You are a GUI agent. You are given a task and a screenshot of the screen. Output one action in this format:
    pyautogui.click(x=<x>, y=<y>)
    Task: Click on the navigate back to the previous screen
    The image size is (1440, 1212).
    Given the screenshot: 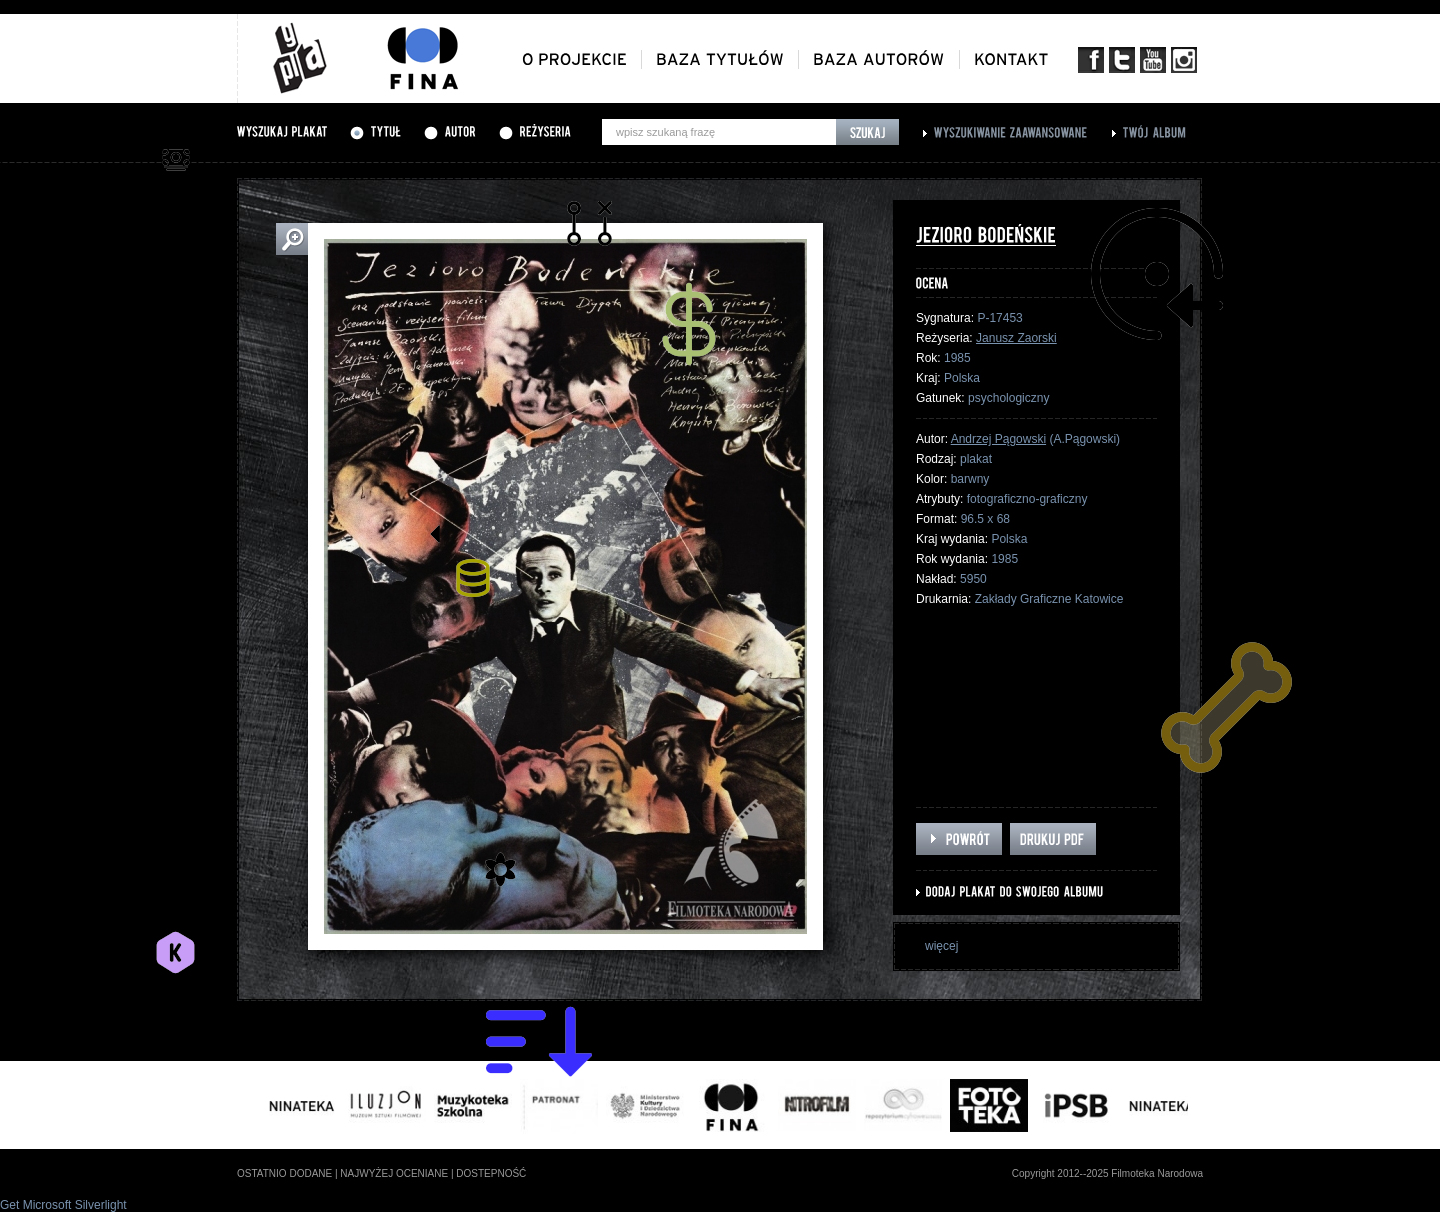 What is the action you would take?
    pyautogui.click(x=435, y=534)
    